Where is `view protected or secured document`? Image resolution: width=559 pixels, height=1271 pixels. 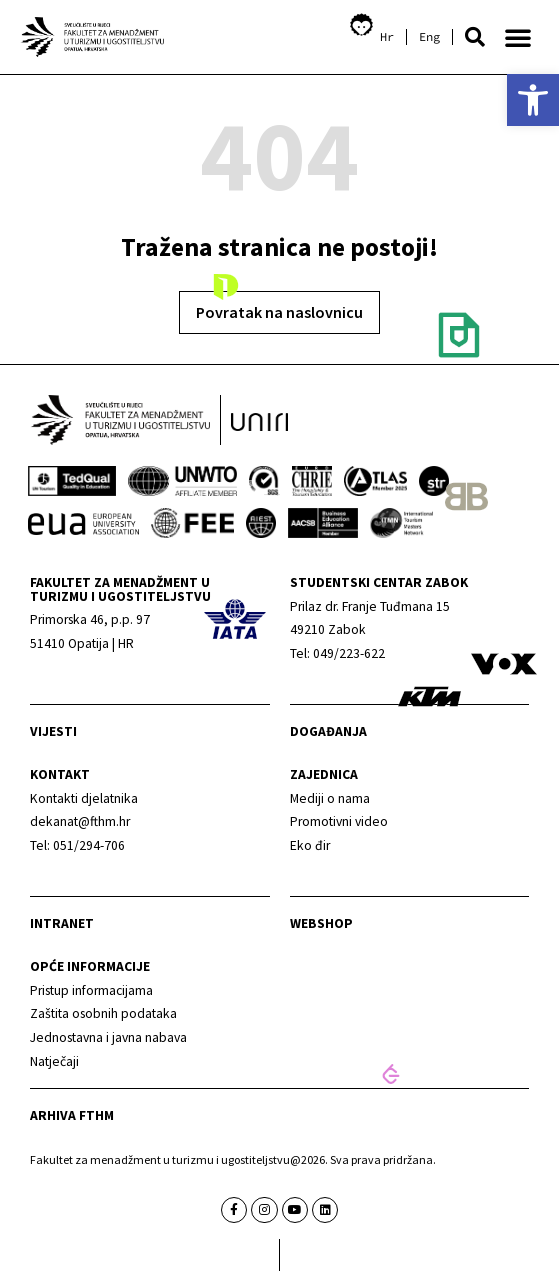
view protected or secured document is located at coordinates (459, 335).